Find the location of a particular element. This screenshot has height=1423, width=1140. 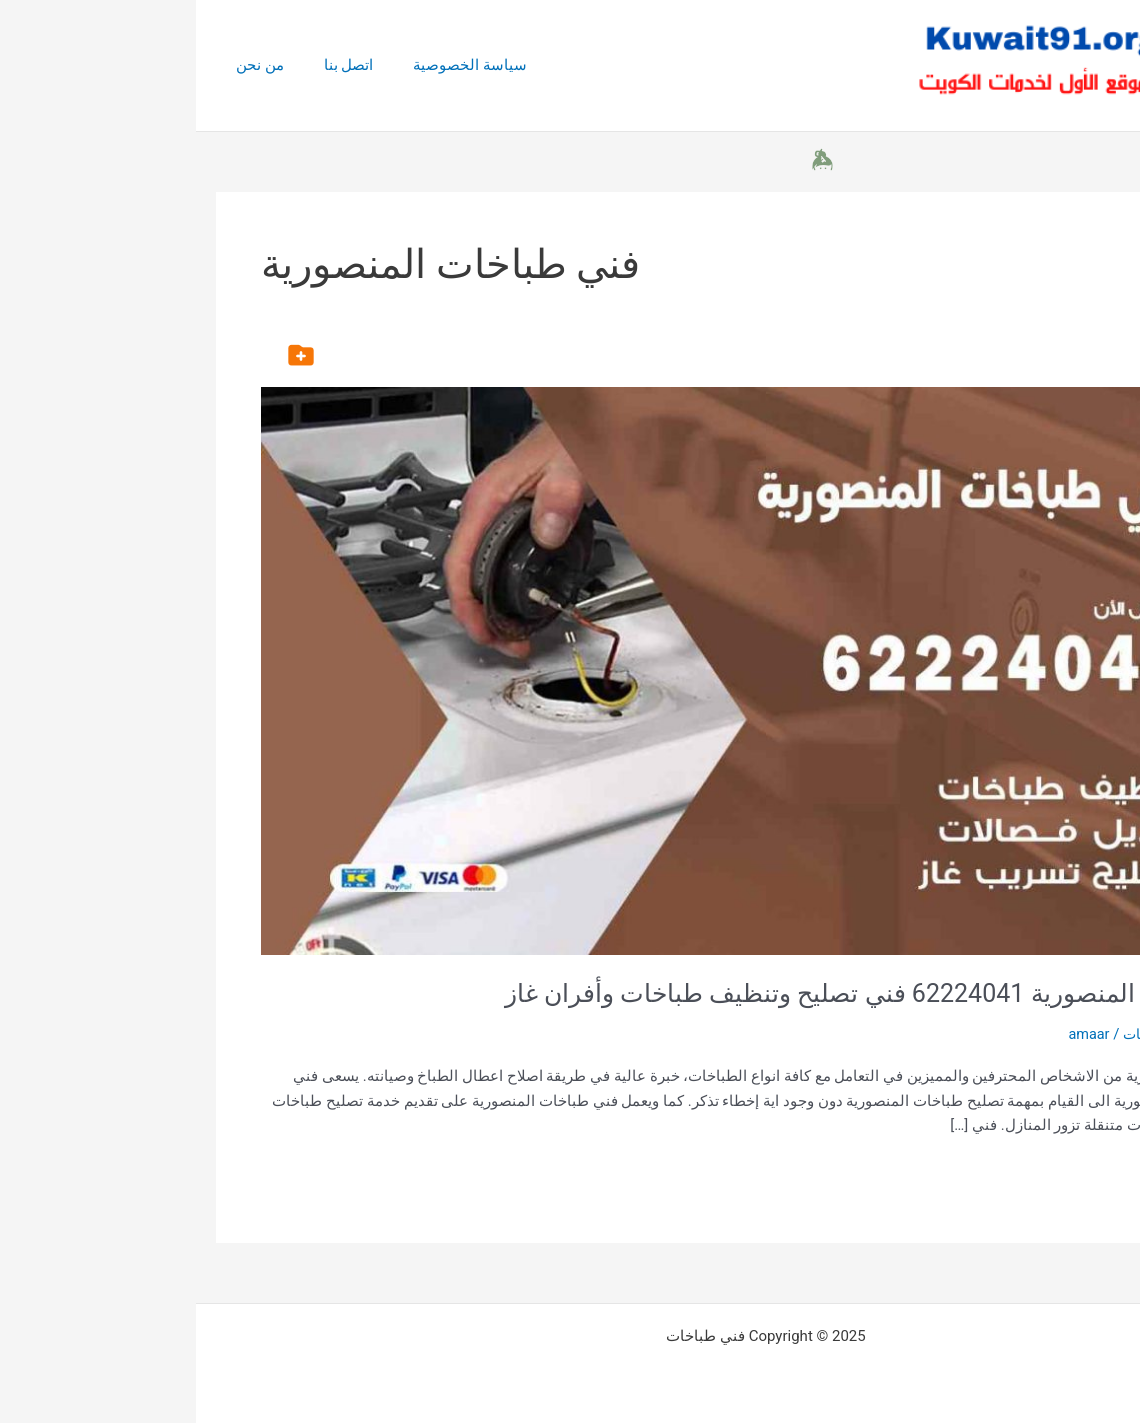

open keybase app is located at coordinates (822, 159).